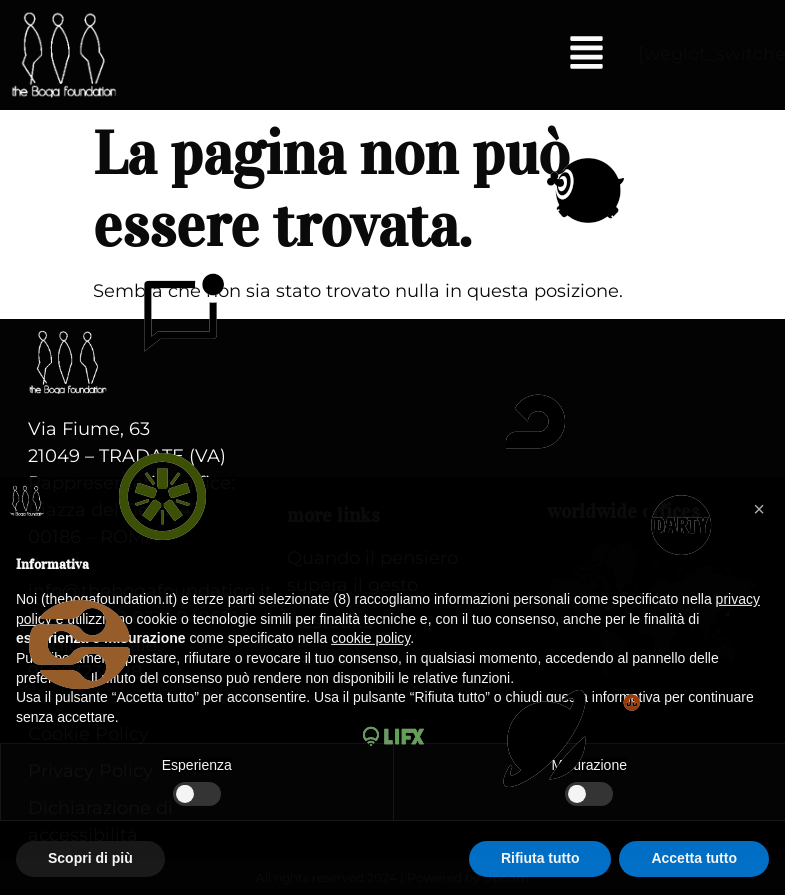 Image resolution: width=785 pixels, height=895 pixels. Describe the element at coordinates (393, 736) in the screenshot. I see `open the LIFX smart lighting app` at that location.